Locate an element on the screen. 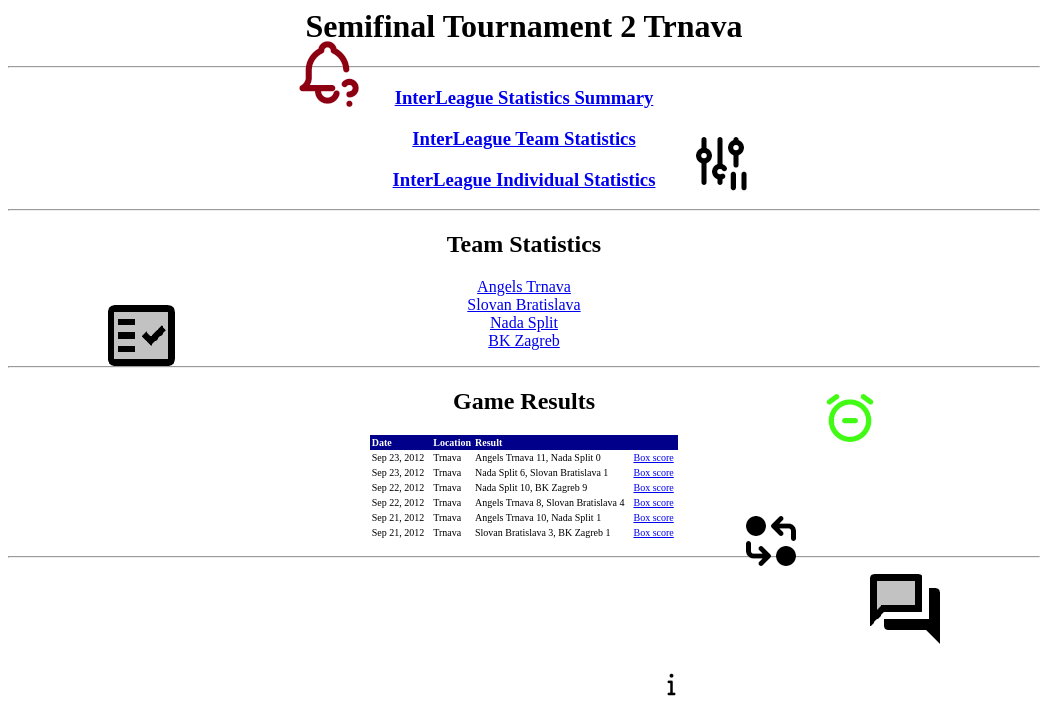  view more information about this item is located at coordinates (671, 684).